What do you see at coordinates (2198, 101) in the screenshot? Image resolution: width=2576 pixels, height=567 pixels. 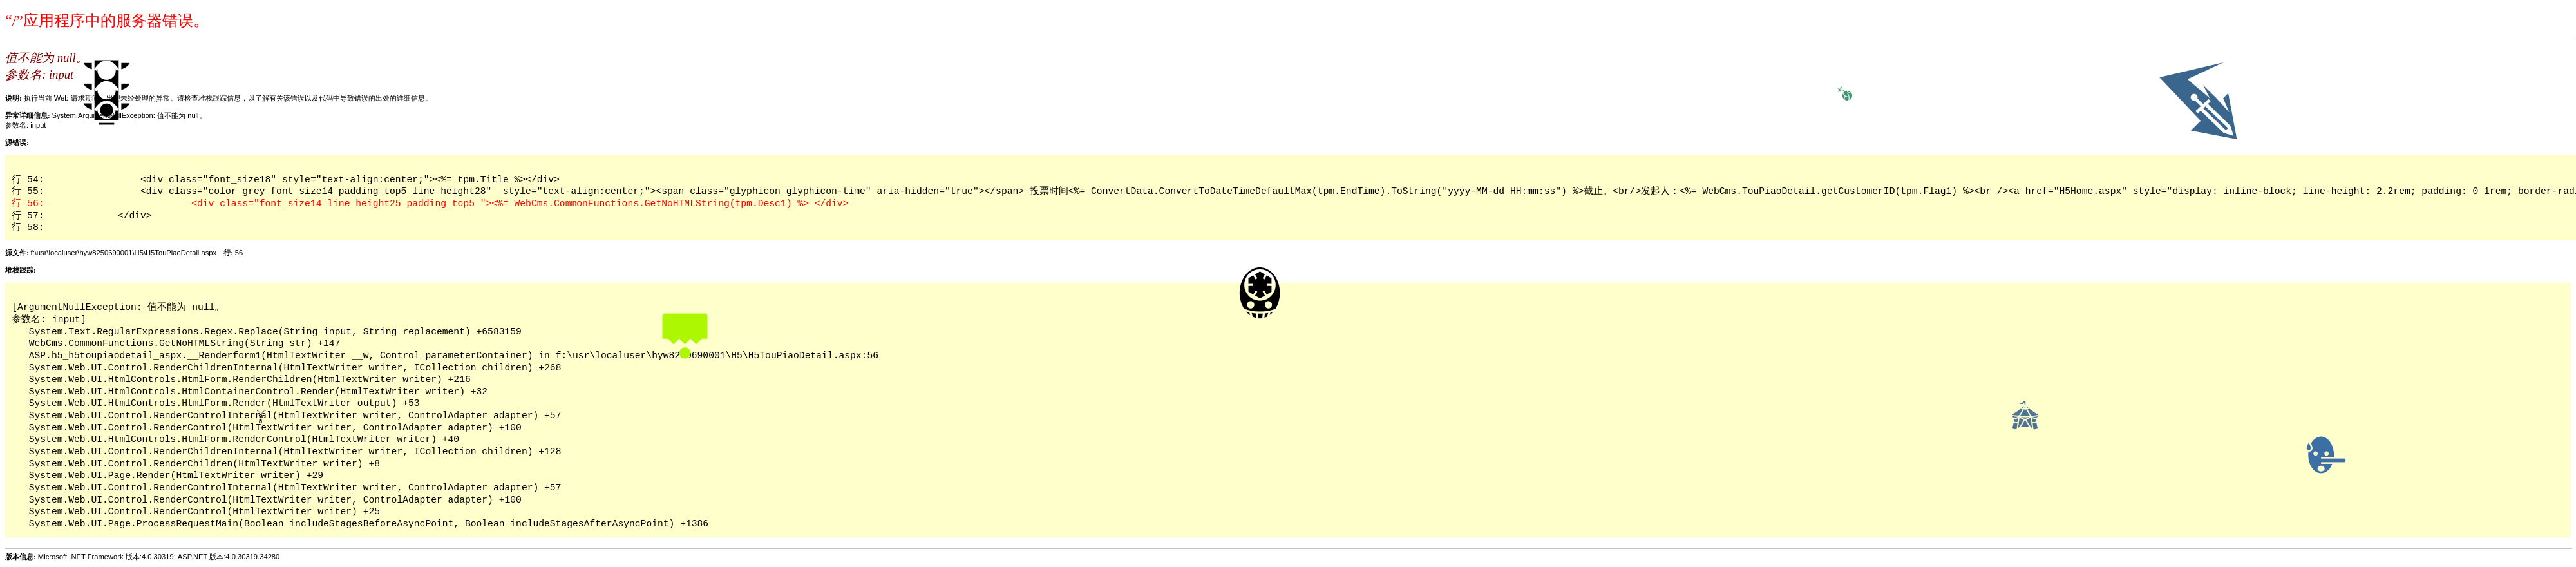 I see `activate ricochet or bouncing attack ability` at bounding box center [2198, 101].